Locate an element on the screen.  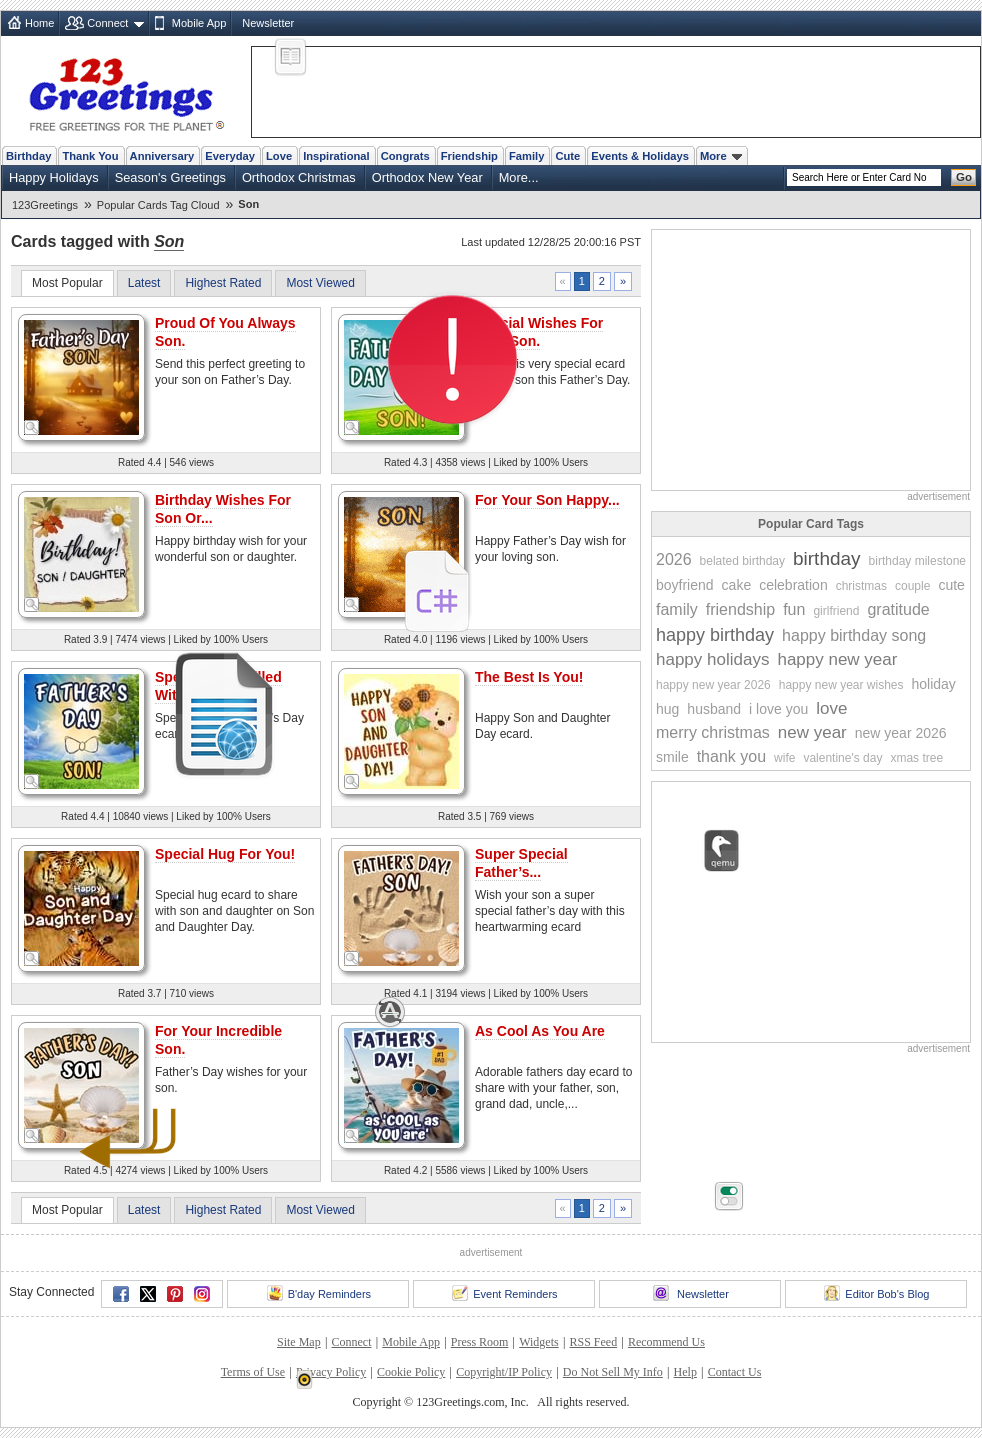
check for system software updates is located at coordinates (390, 1012).